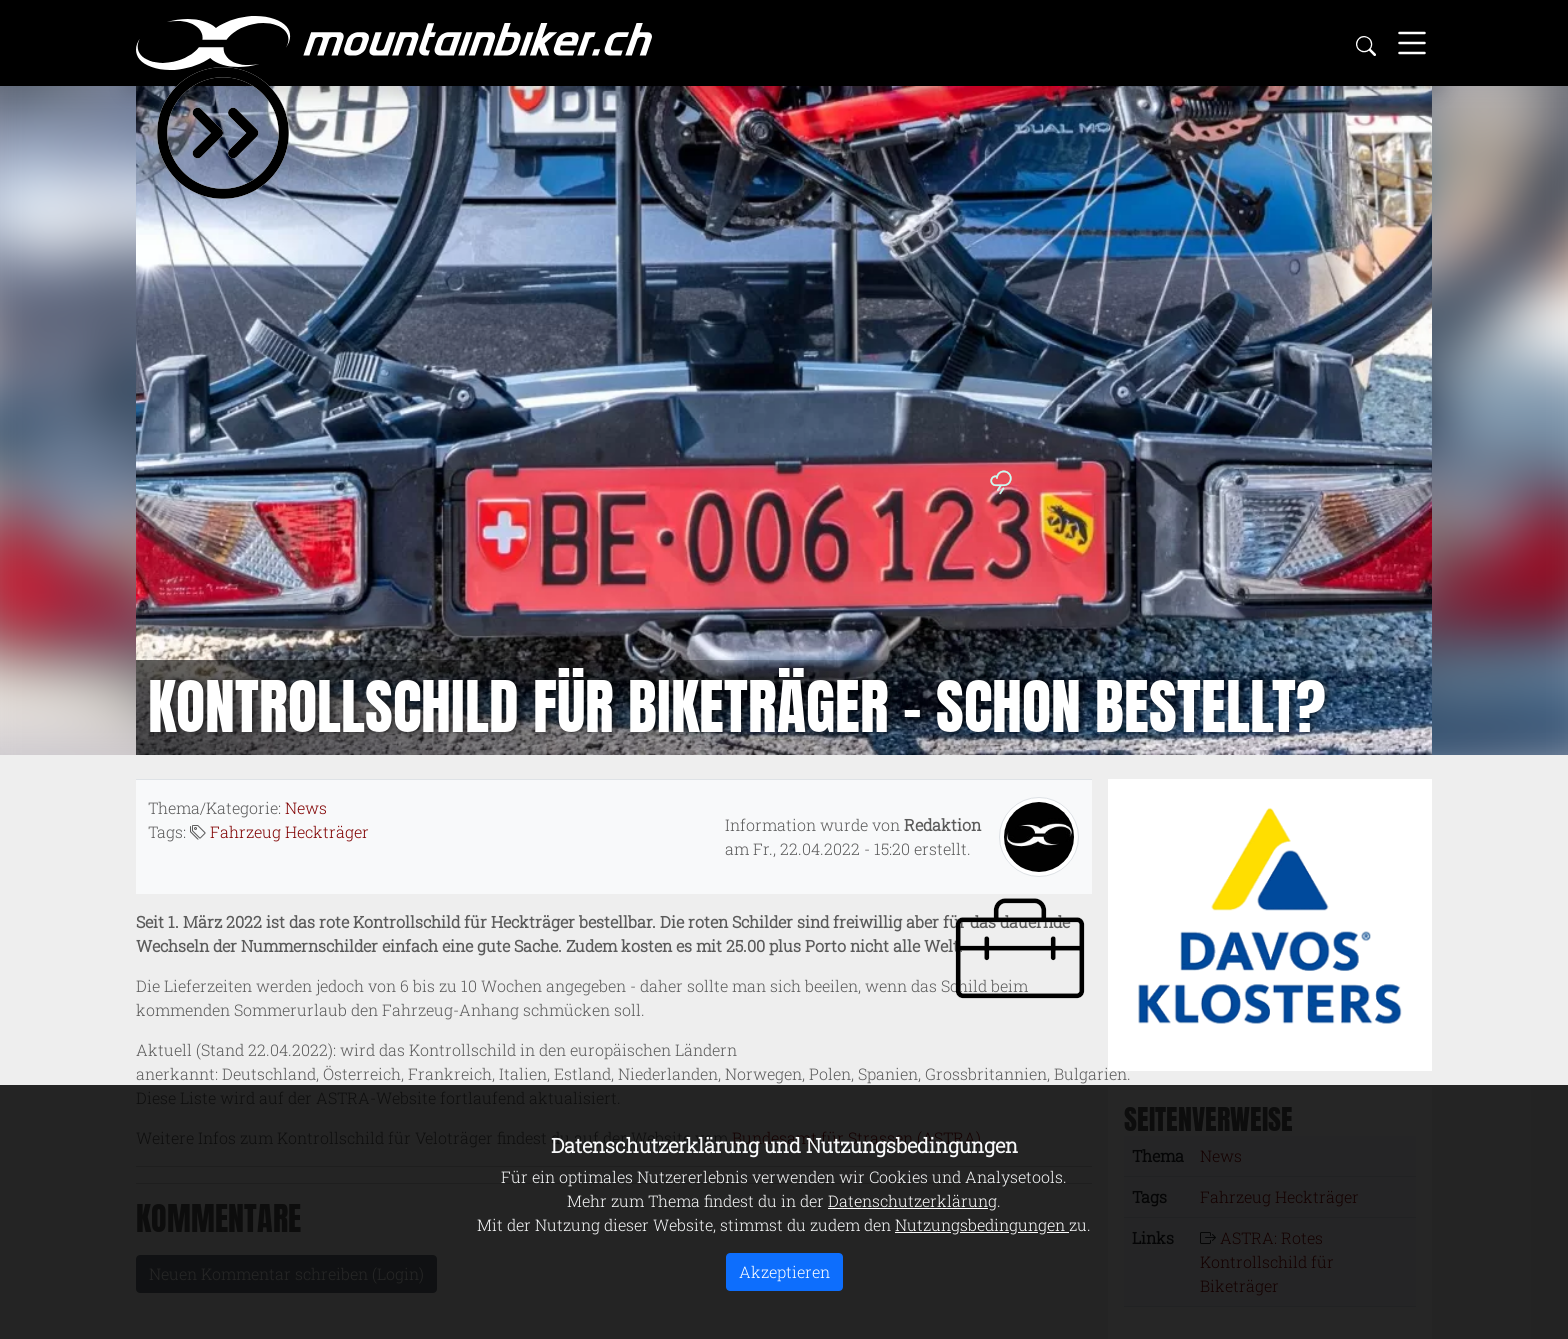 Image resolution: width=1568 pixels, height=1339 pixels. I want to click on access tools and utilities, so click(1020, 953).